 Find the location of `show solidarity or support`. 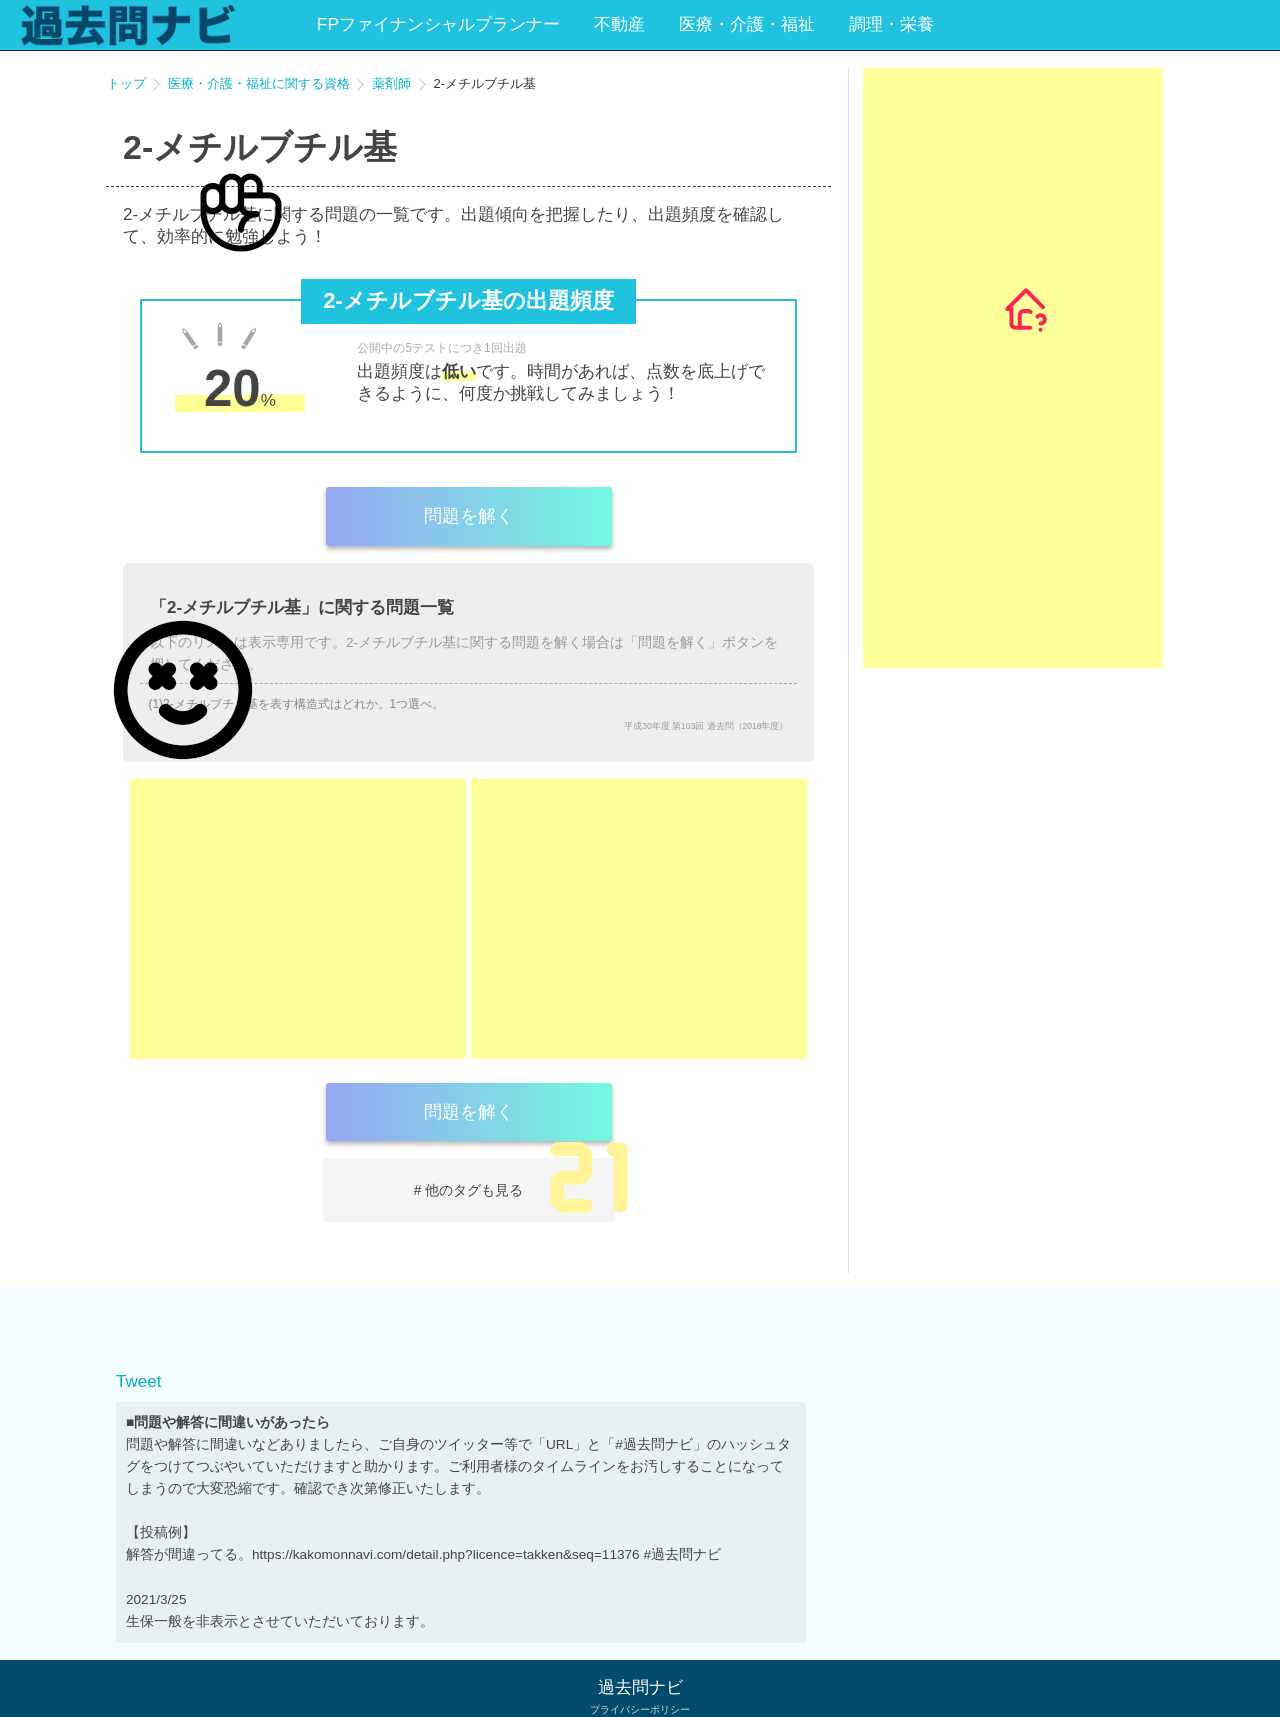

show solidarity or support is located at coordinates (241, 211).